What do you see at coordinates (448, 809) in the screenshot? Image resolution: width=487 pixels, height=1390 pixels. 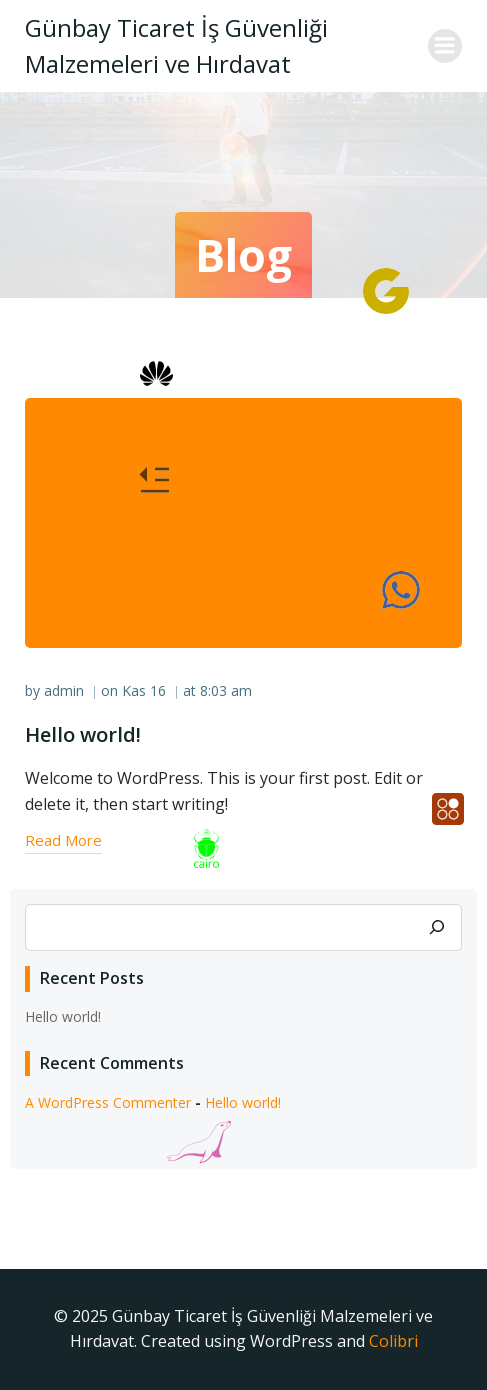 I see `open the payback rewards app` at bounding box center [448, 809].